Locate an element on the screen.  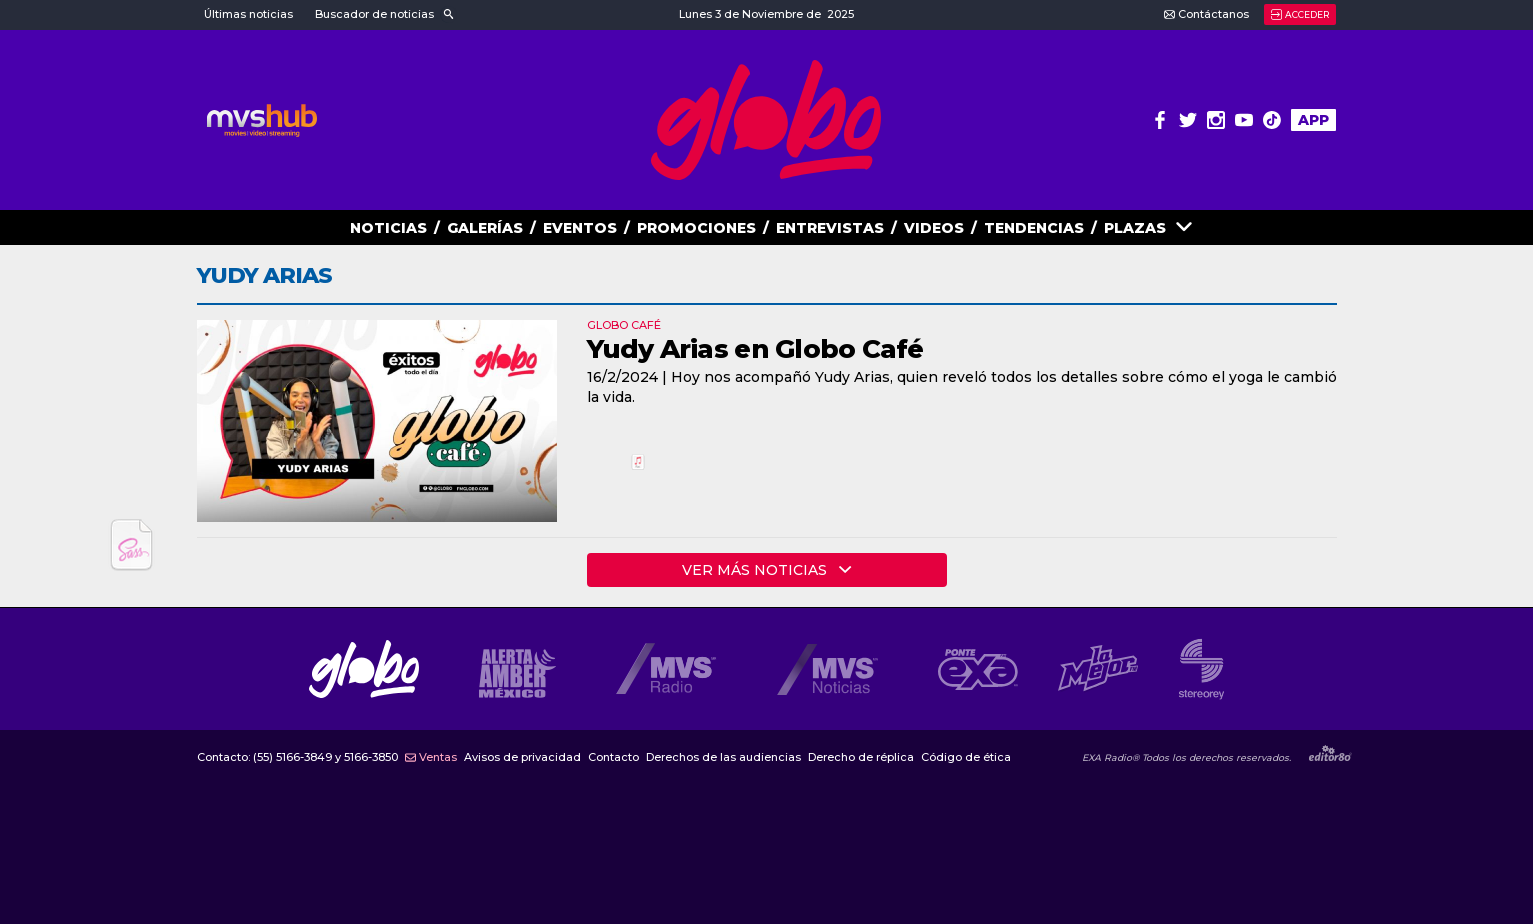
a flac audio file is located at coordinates (638, 462).